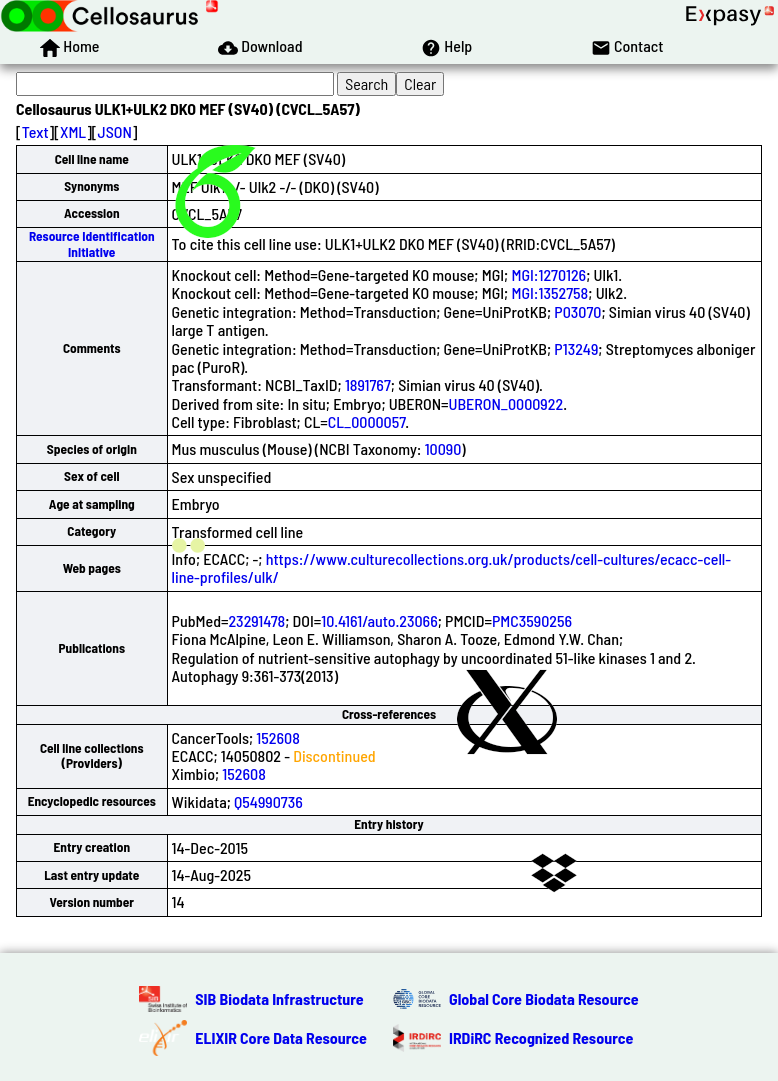  What do you see at coordinates (554, 871) in the screenshot?
I see `open Dropbox cloud storage` at bounding box center [554, 871].